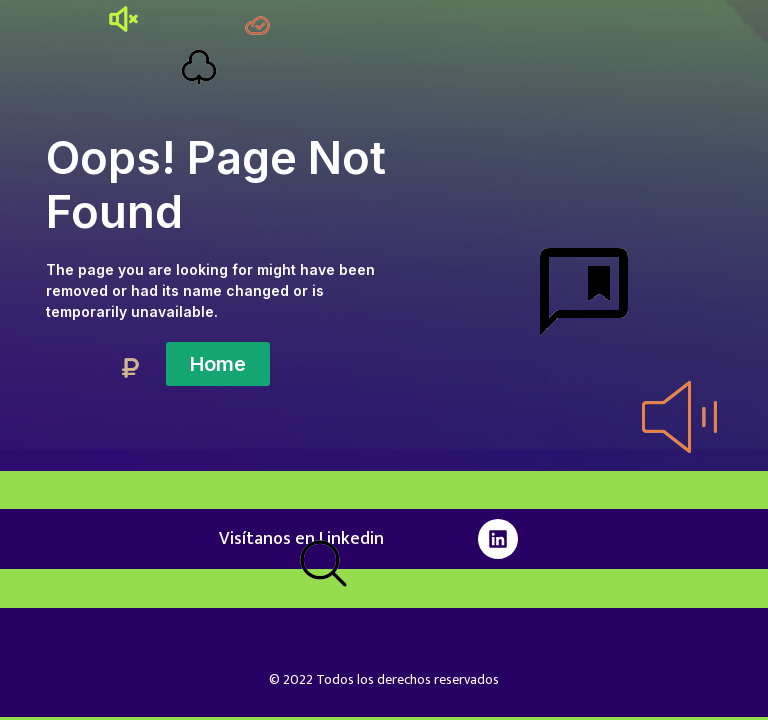 This screenshot has width=768, height=720. What do you see at coordinates (323, 563) in the screenshot?
I see `search for content or items` at bounding box center [323, 563].